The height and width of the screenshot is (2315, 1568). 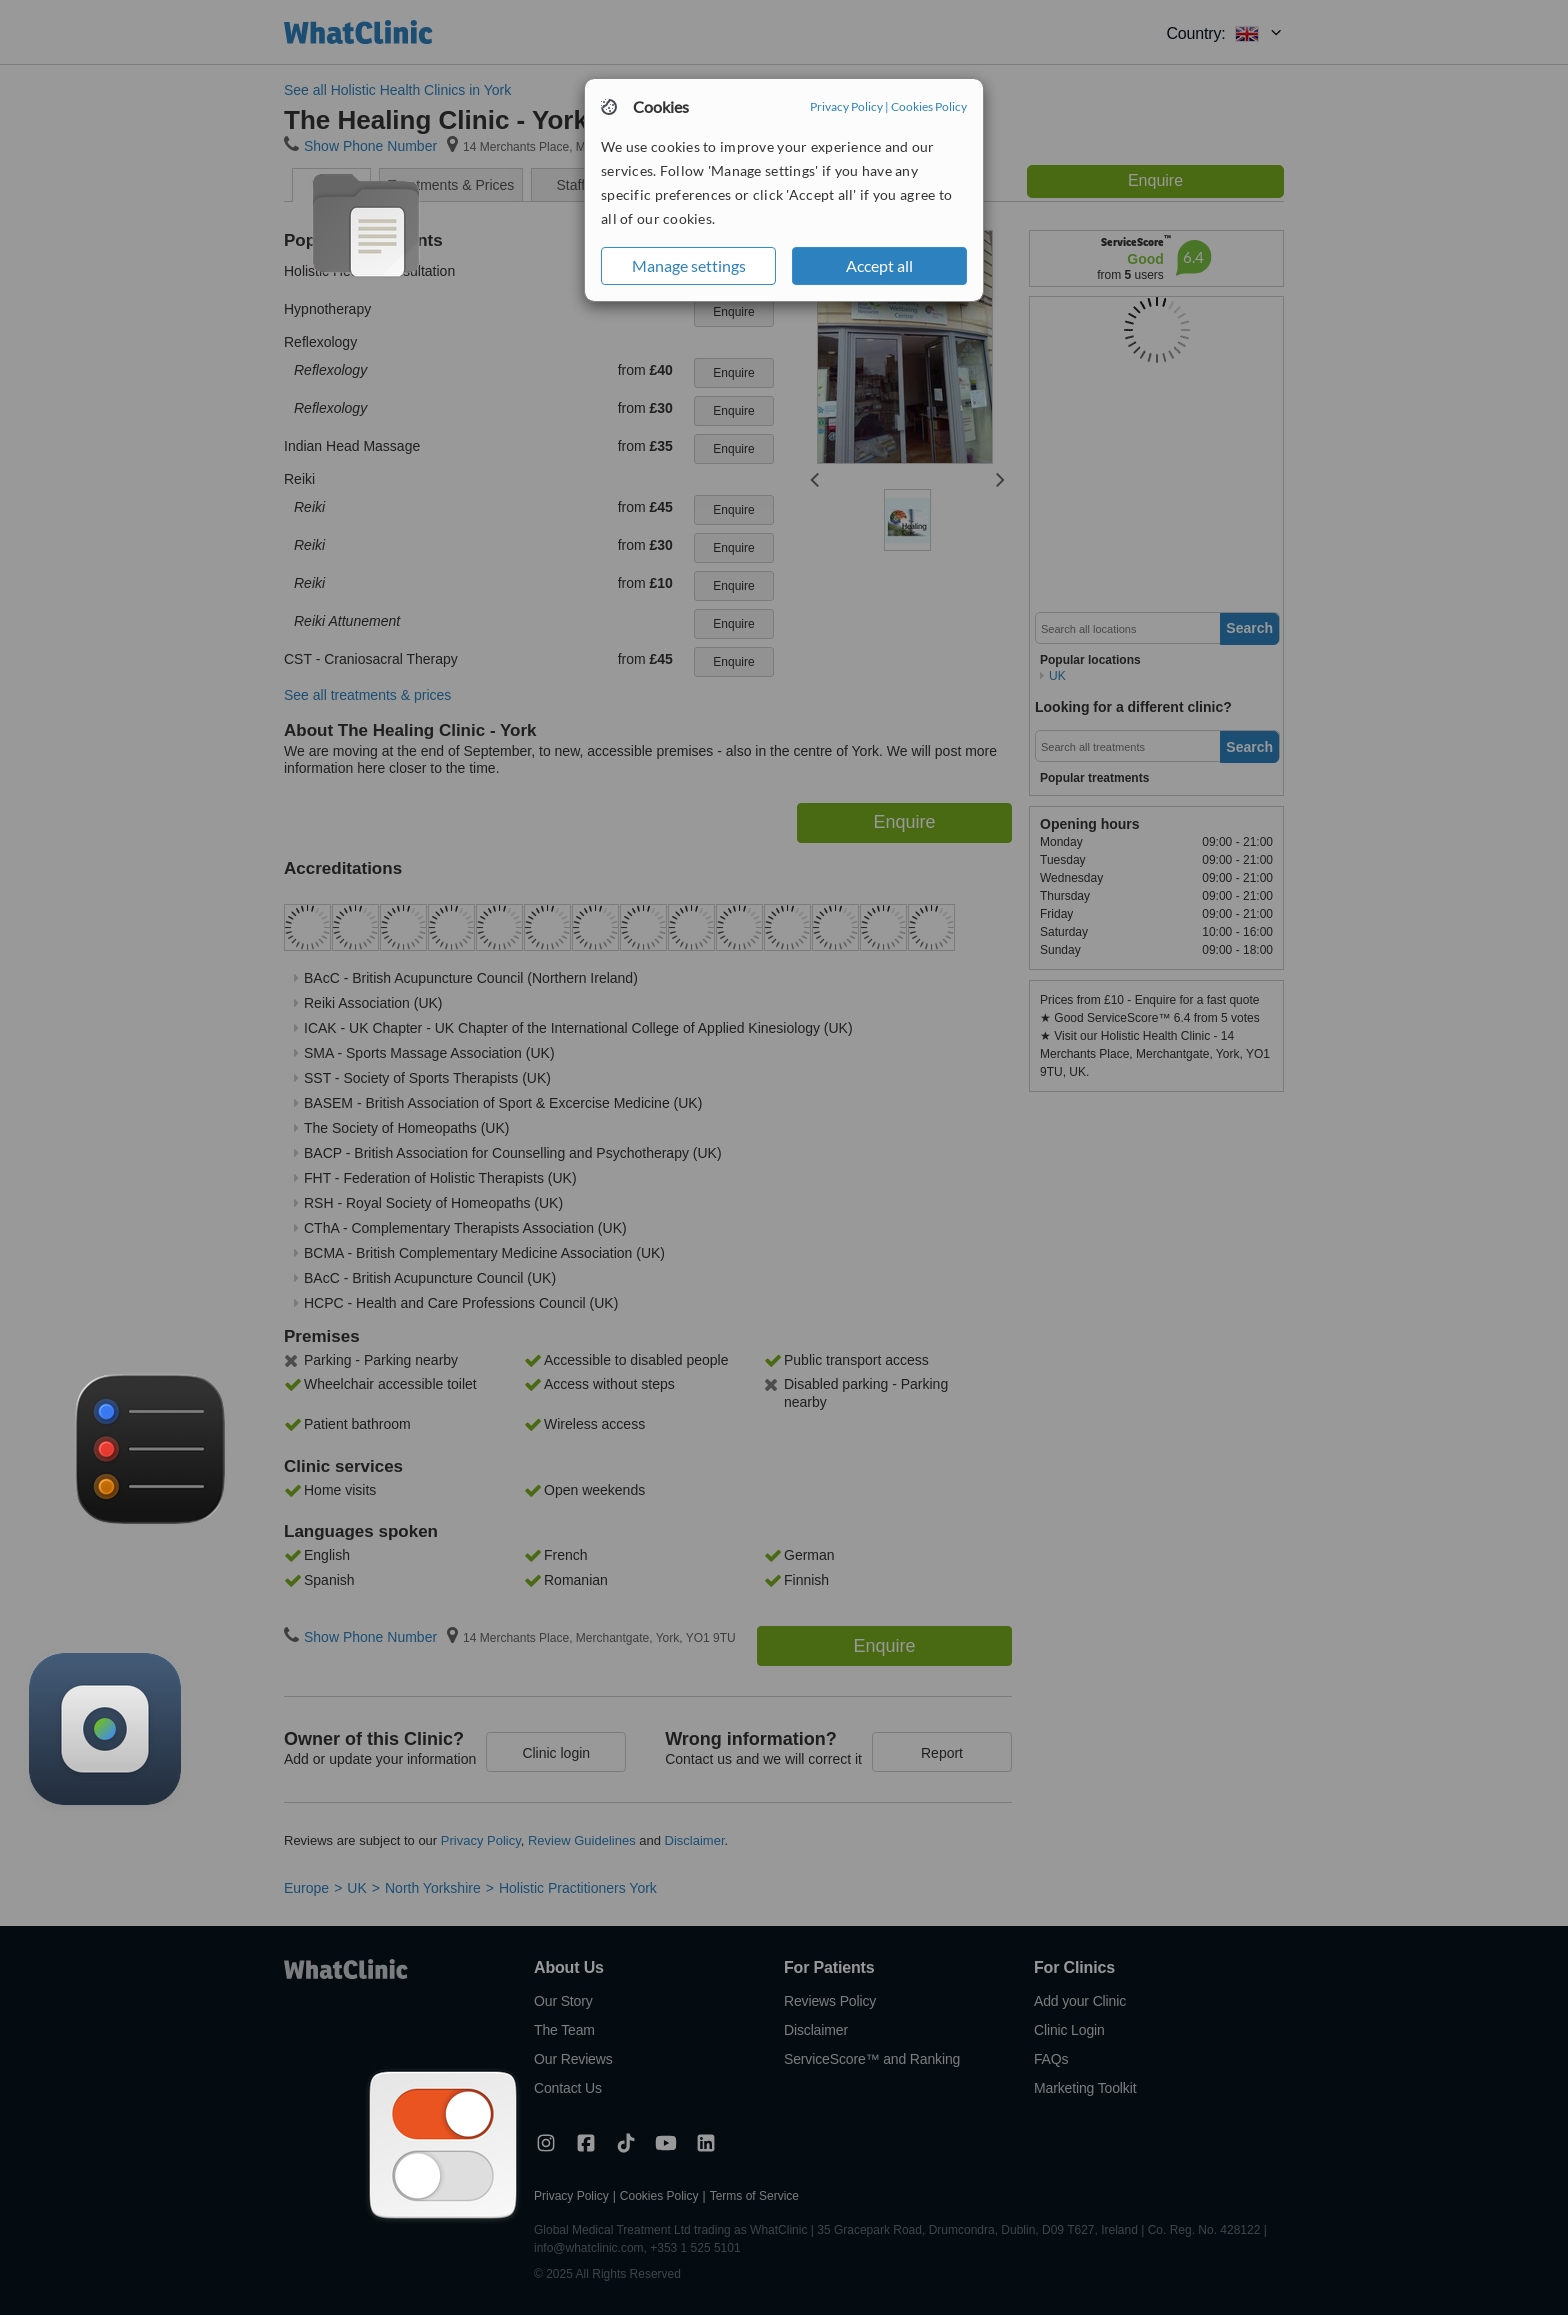 I want to click on open system settings or preferences, so click(x=443, y=2145).